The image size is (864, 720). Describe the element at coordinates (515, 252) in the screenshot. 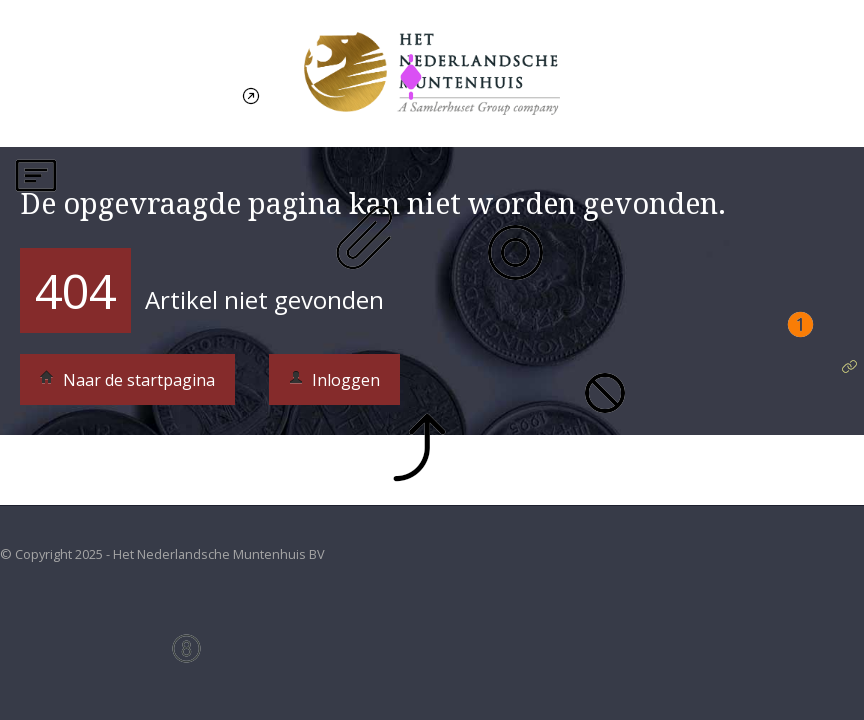

I see `select a single option from a list` at that location.